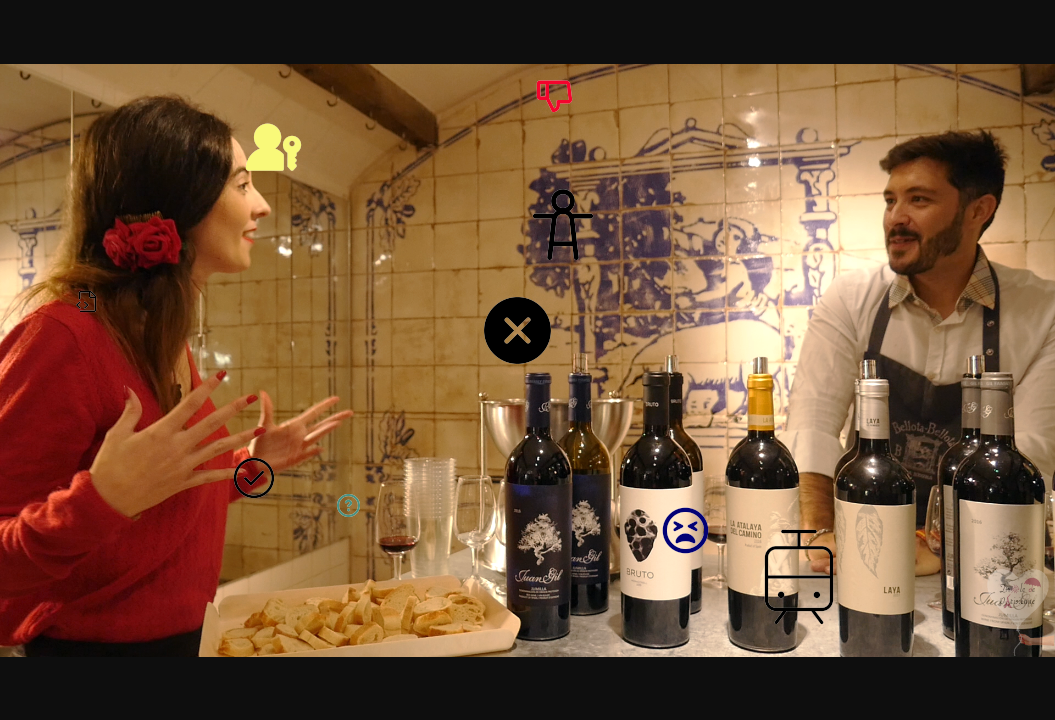  What do you see at coordinates (87, 301) in the screenshot?
I see `view source code file` at bounding box center [87, 301].